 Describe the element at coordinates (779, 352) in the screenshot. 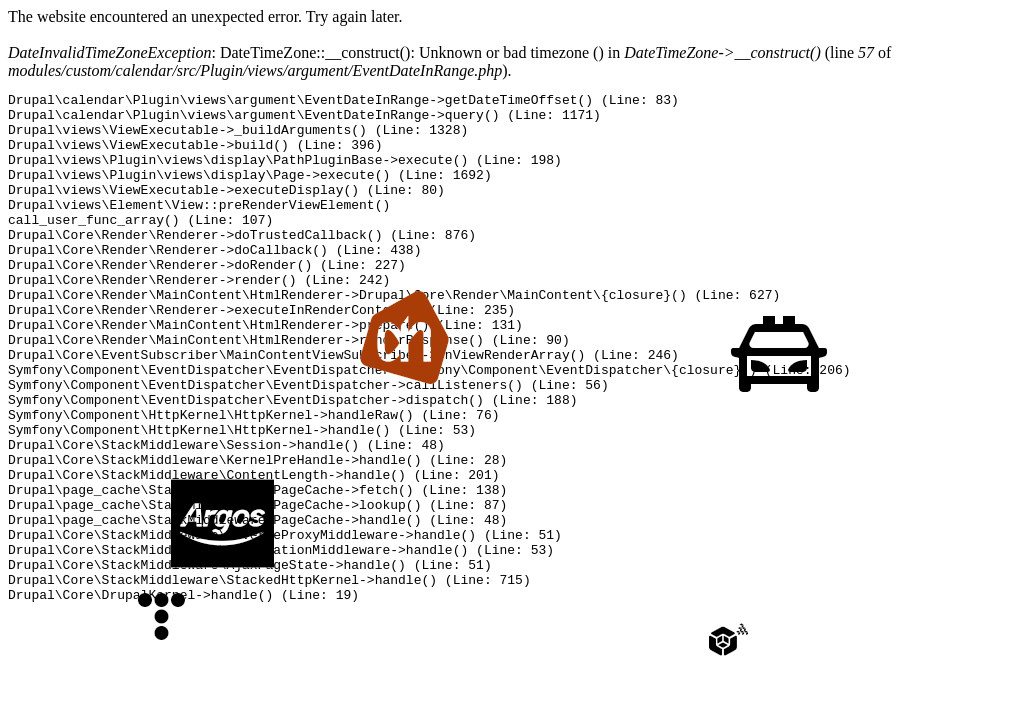

I see `locate nearby police stations` at that location.